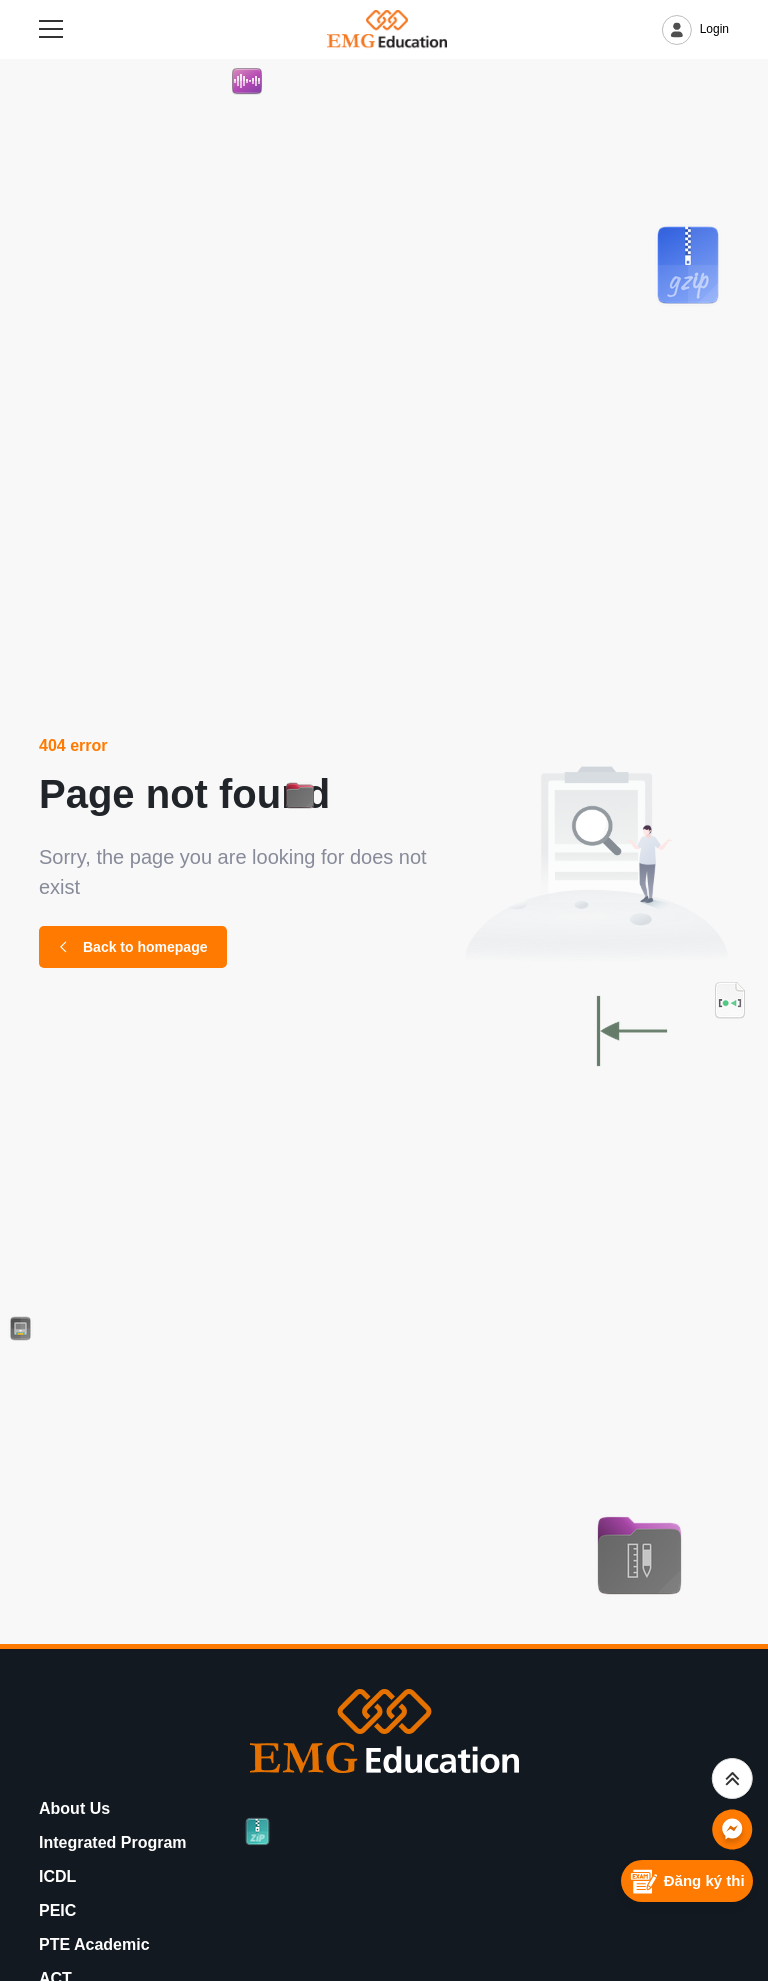 The image size is (768, 1981). Describe the element at coordinates (247, 81) in the screenshot. I see `open the audio recorder app` at that location.